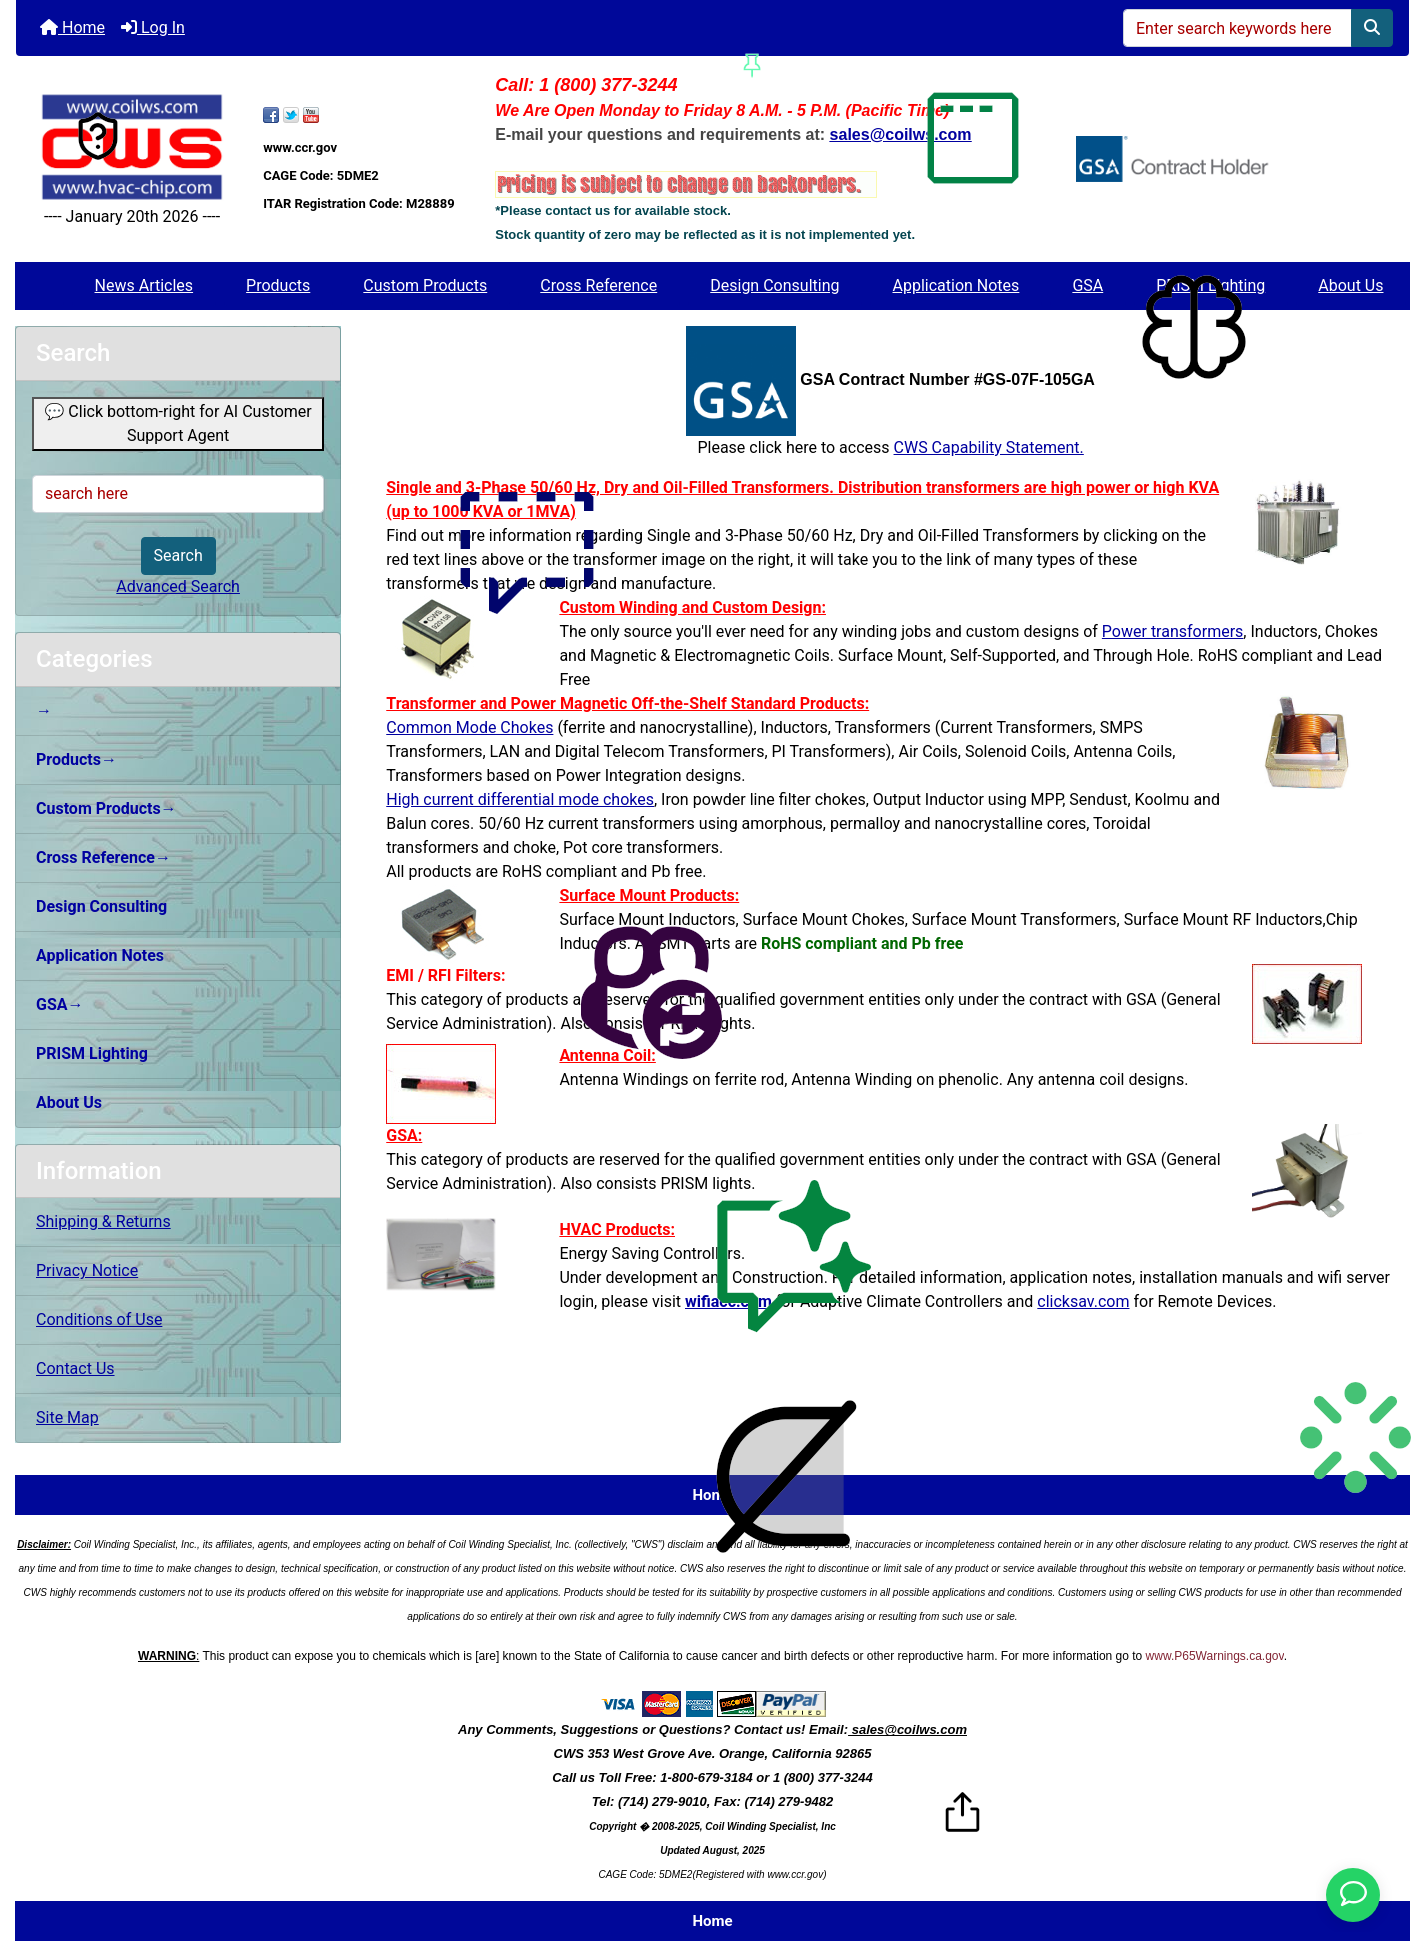 This screenshot has height=1957, width=1425. Describe the element at coordinates (1355, 1437) in the screenshot. I see `open steam gaming platform` at that location.